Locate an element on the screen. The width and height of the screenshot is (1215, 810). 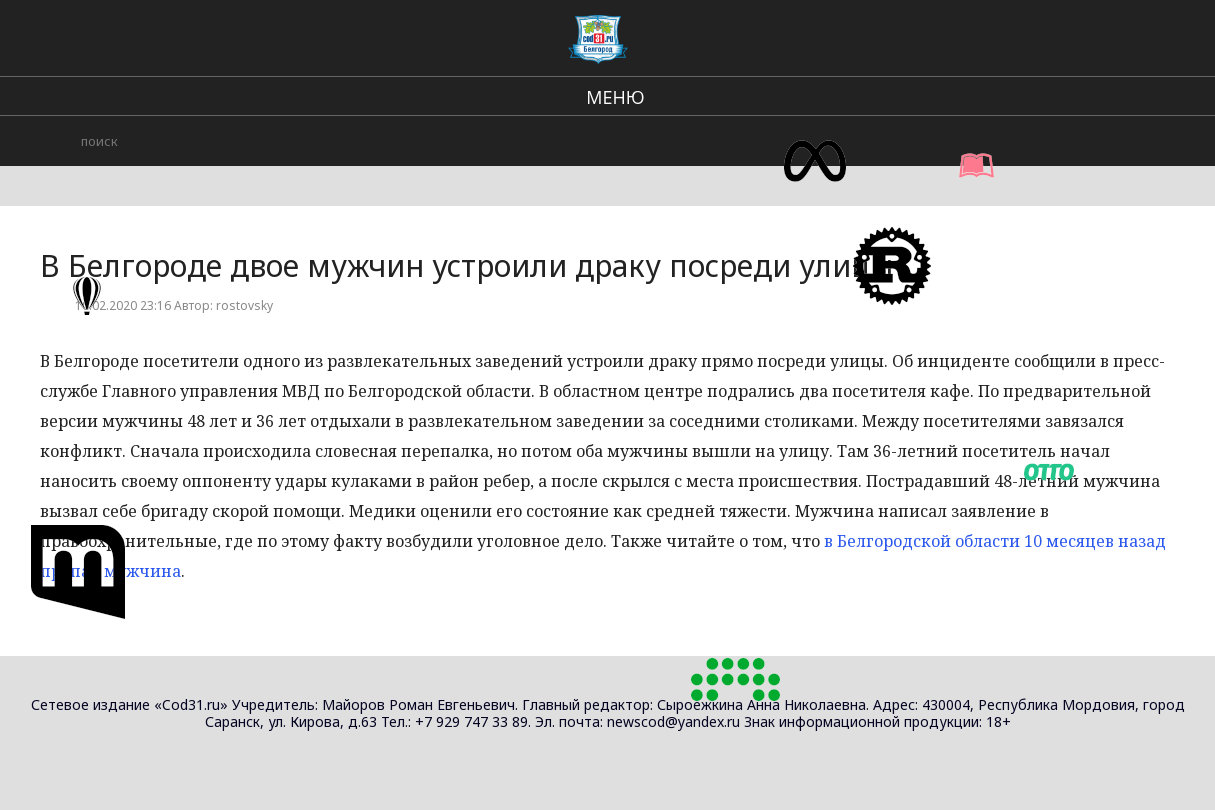
rust programming language logo is located at coordinates (892, 266).